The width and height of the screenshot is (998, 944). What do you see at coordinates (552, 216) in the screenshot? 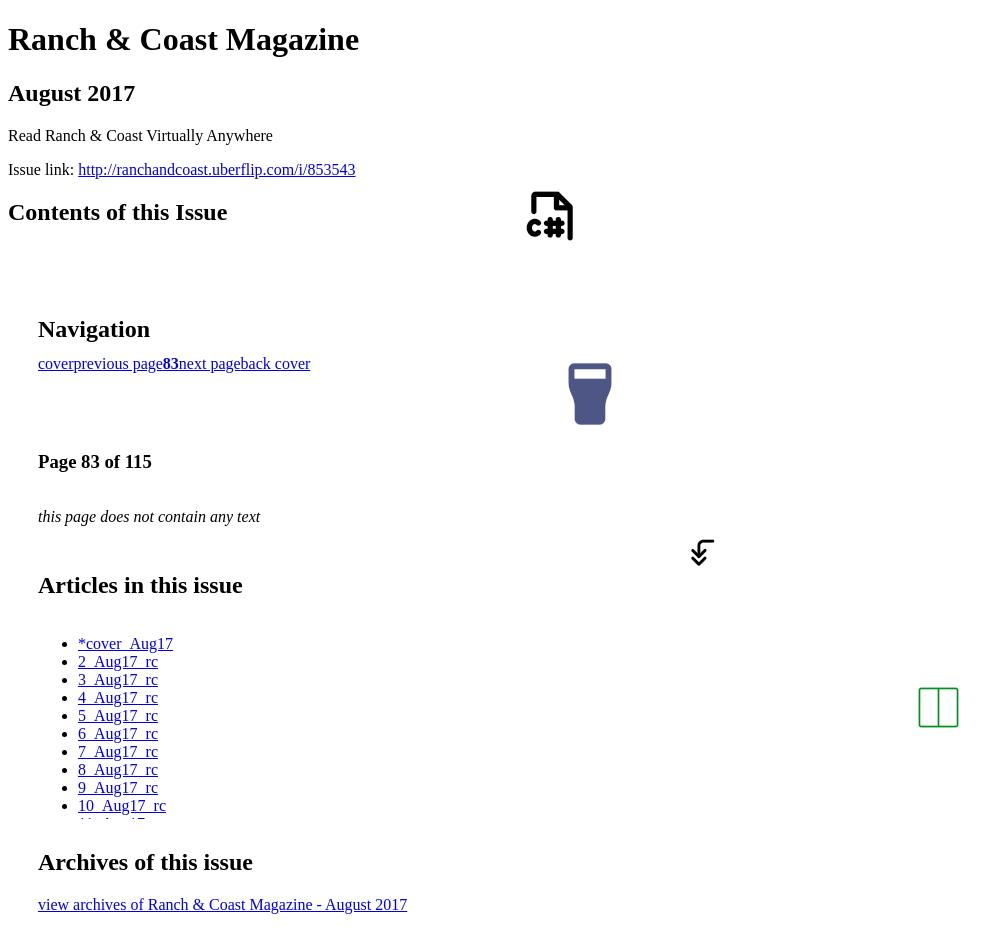
I see `open a C# source code file` at bounding box center [552, 216].